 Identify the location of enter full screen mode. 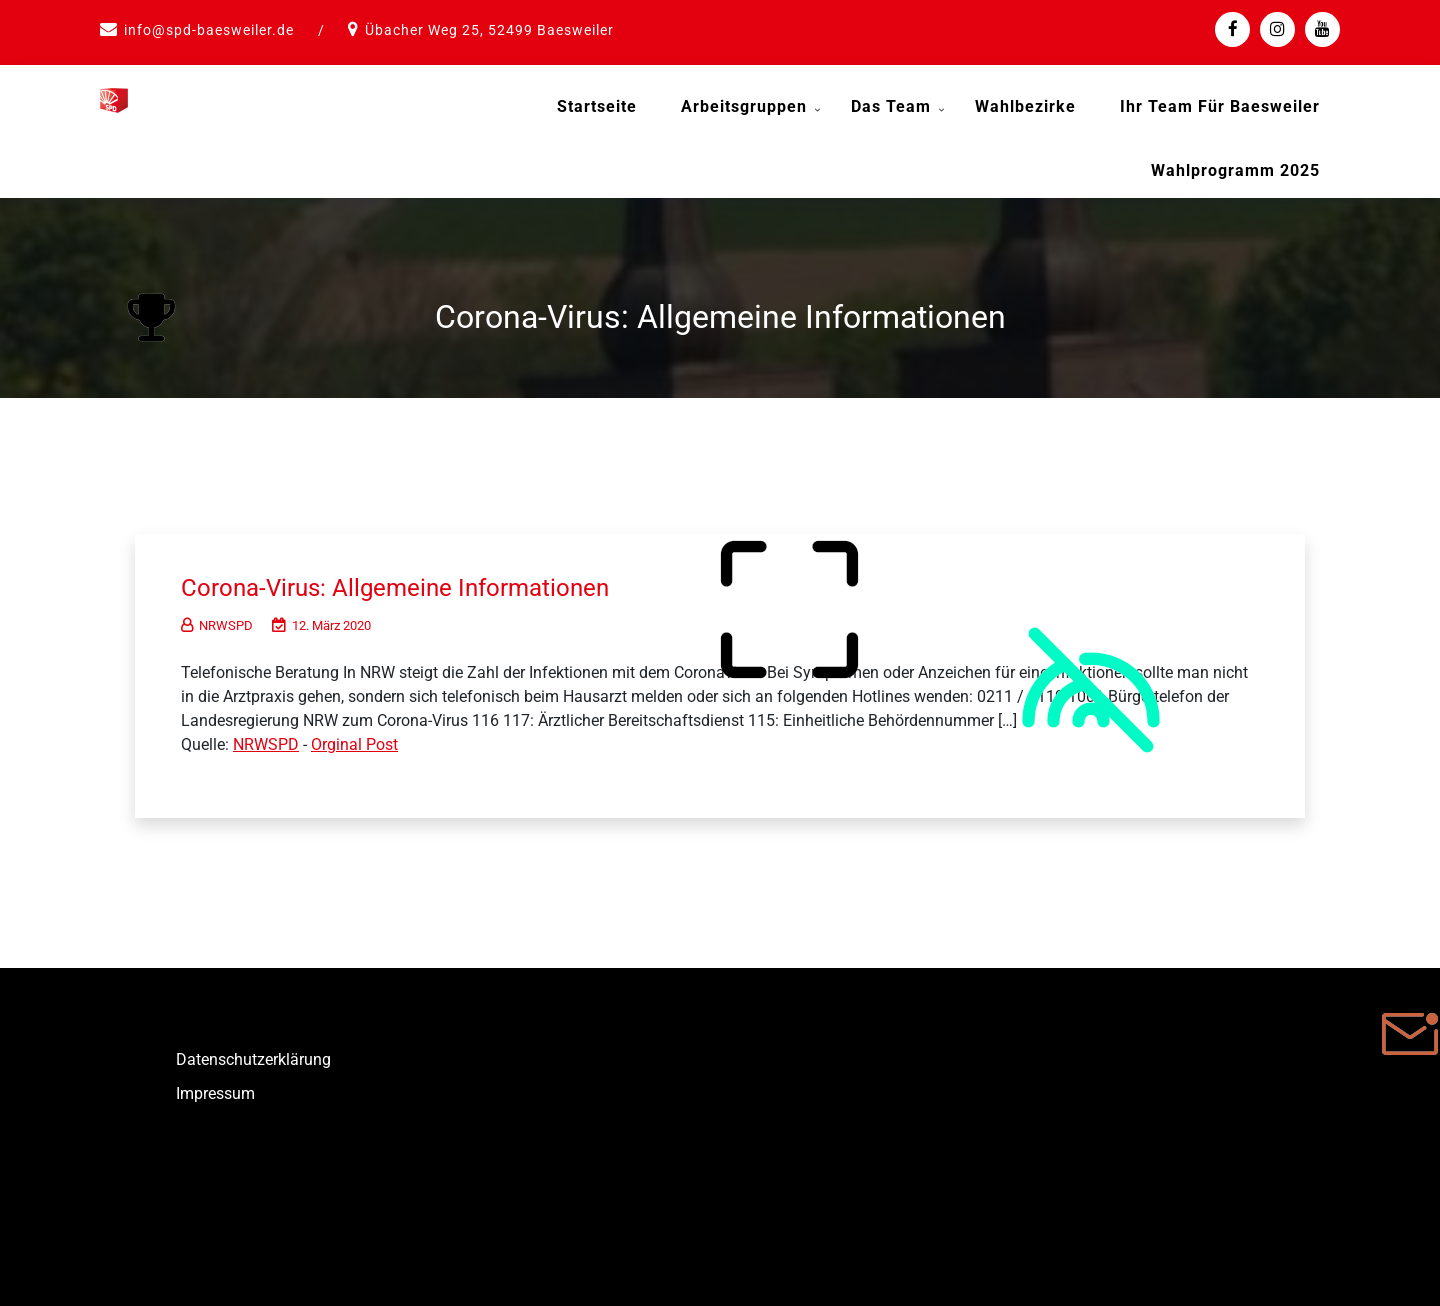
(789, 609).